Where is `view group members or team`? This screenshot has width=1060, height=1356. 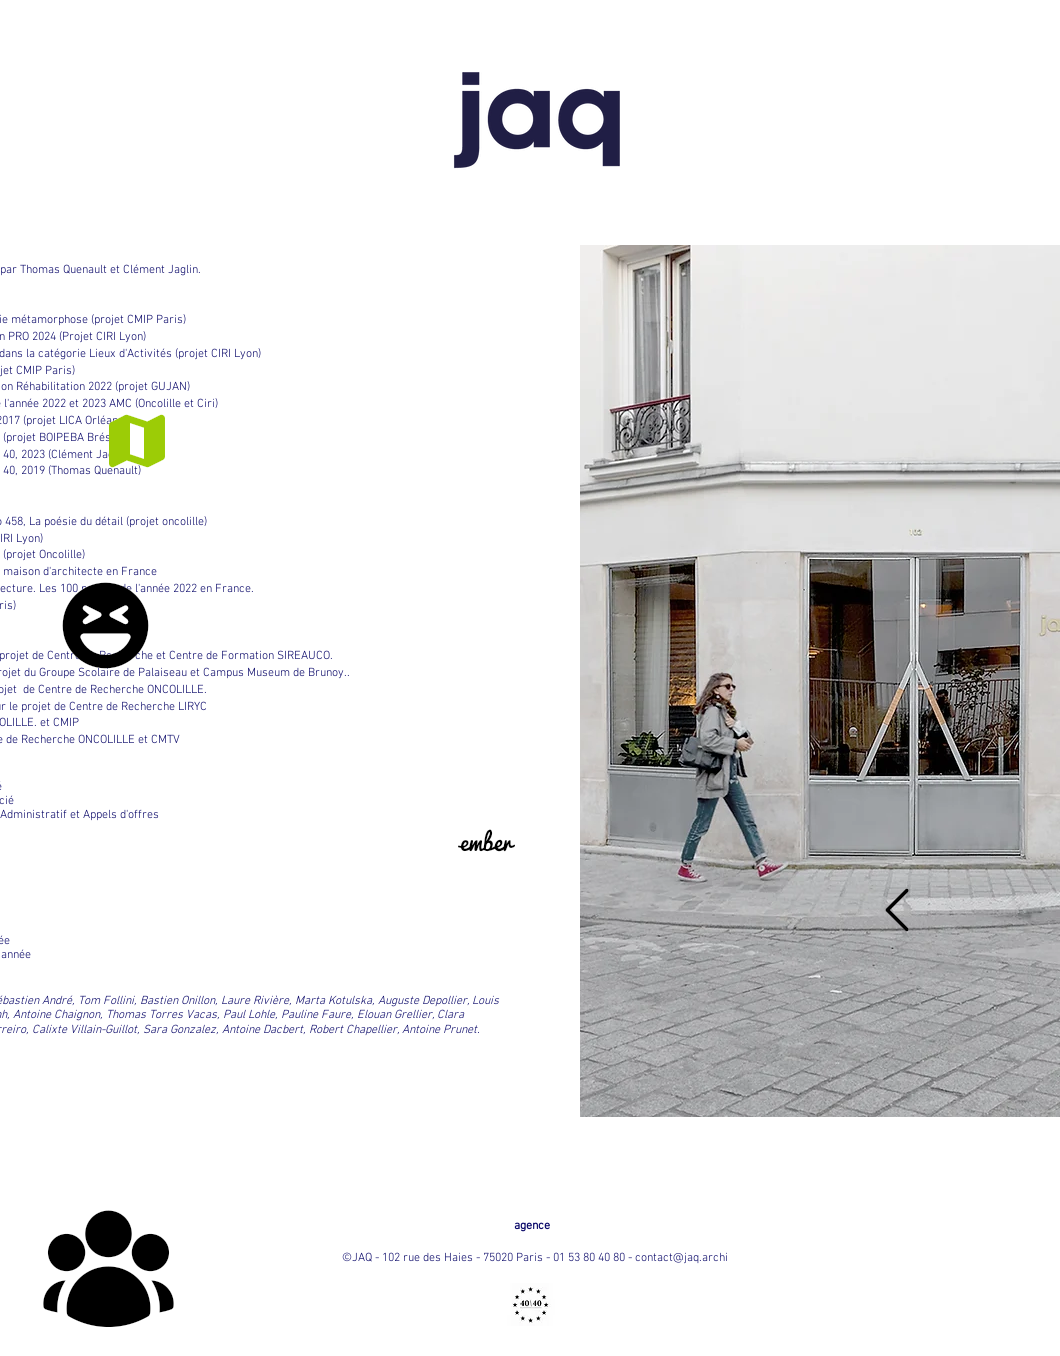
view group members or team is located at coordinates (108, 1266).